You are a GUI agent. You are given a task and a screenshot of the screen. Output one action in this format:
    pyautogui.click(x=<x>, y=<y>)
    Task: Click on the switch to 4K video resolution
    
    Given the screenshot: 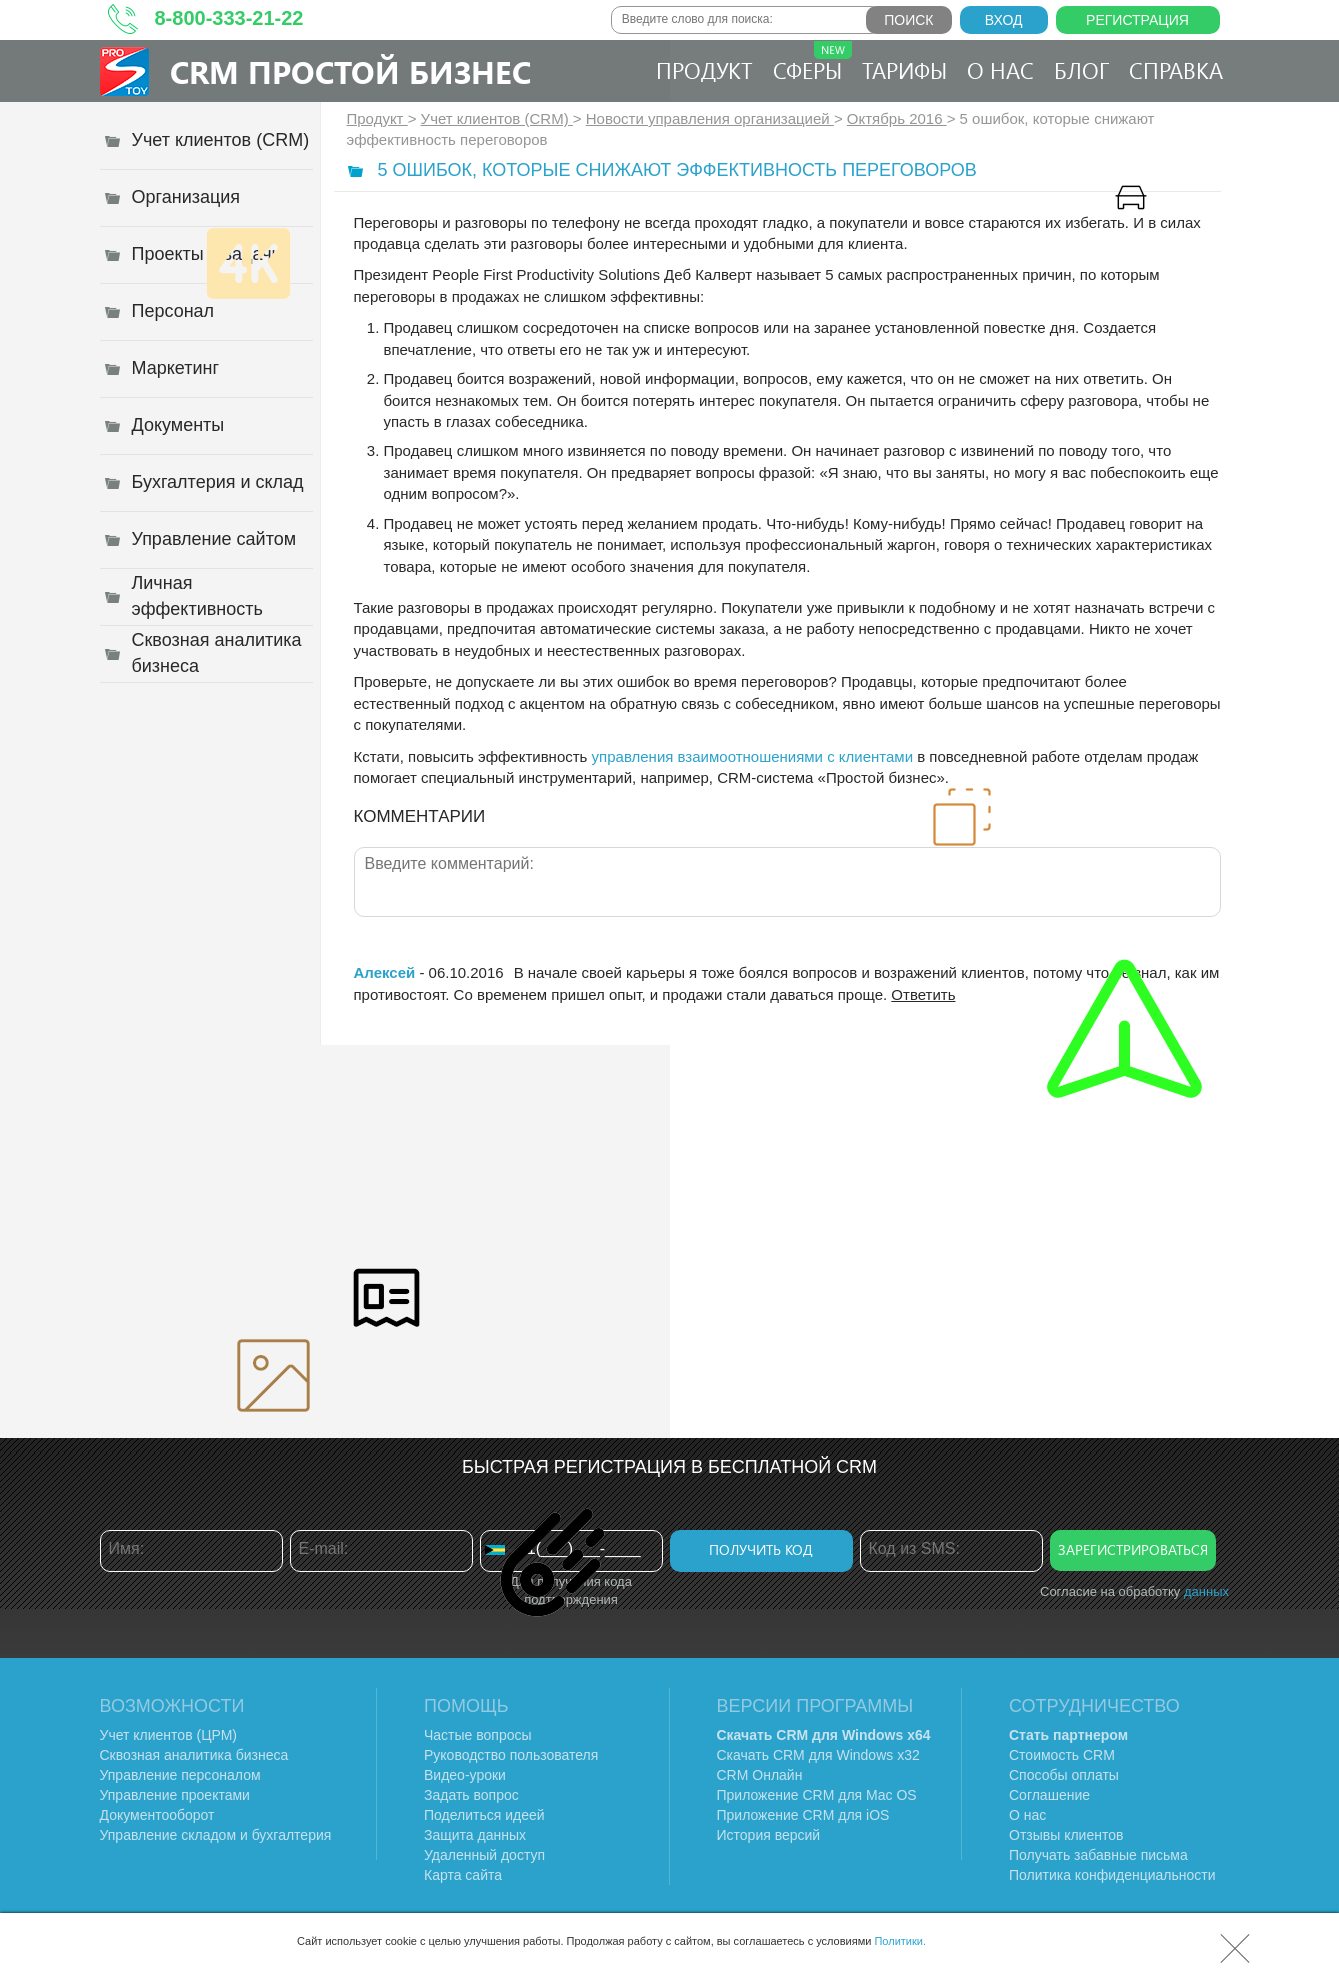 What is the action you would take?
    pyautogui.click(x=248, y=263)
    